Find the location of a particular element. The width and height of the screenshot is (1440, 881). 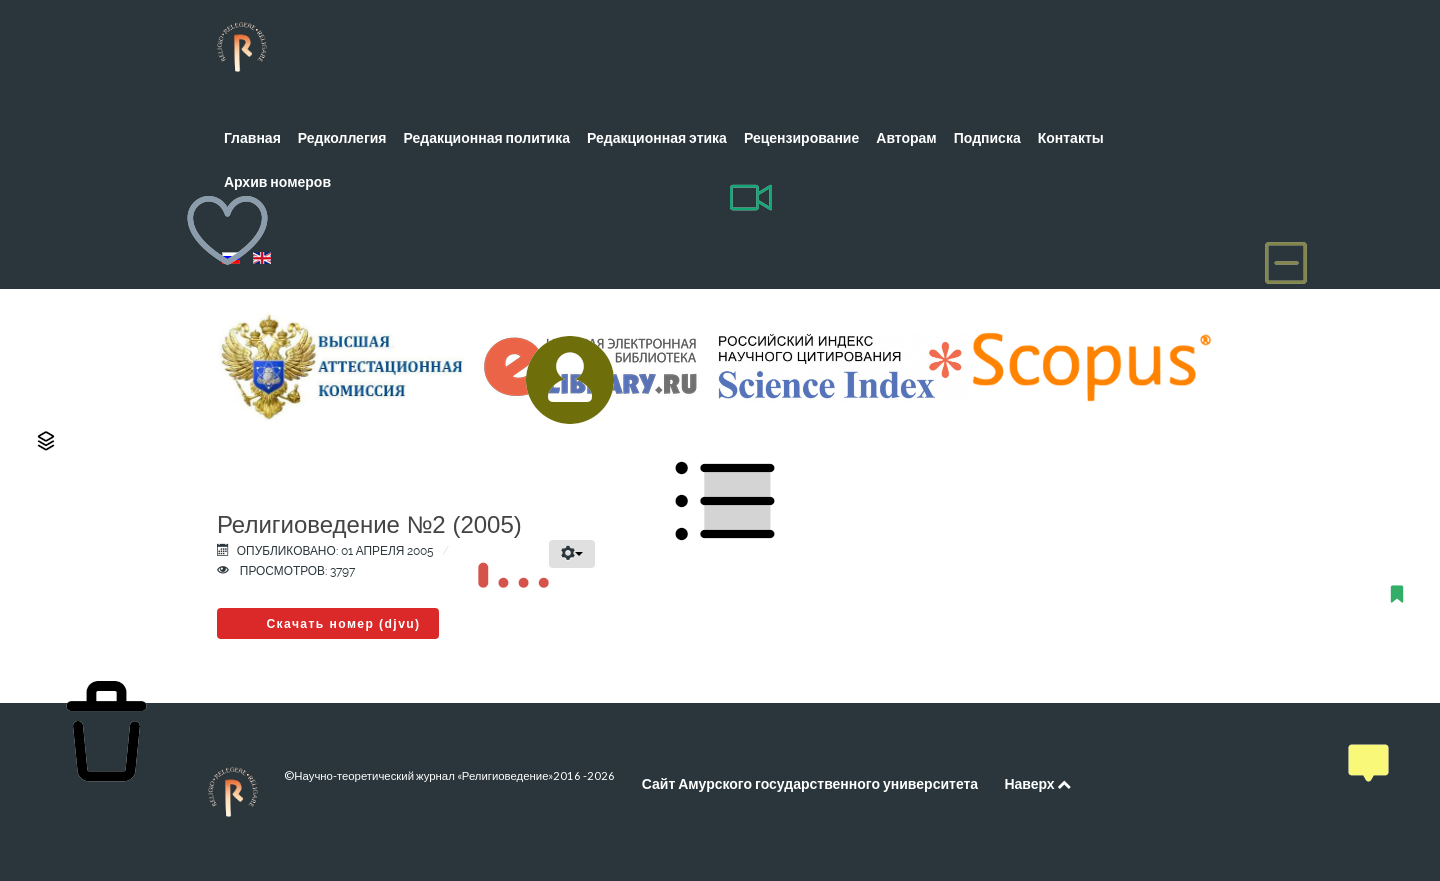

view user profile is located at coordinates (570, 380).